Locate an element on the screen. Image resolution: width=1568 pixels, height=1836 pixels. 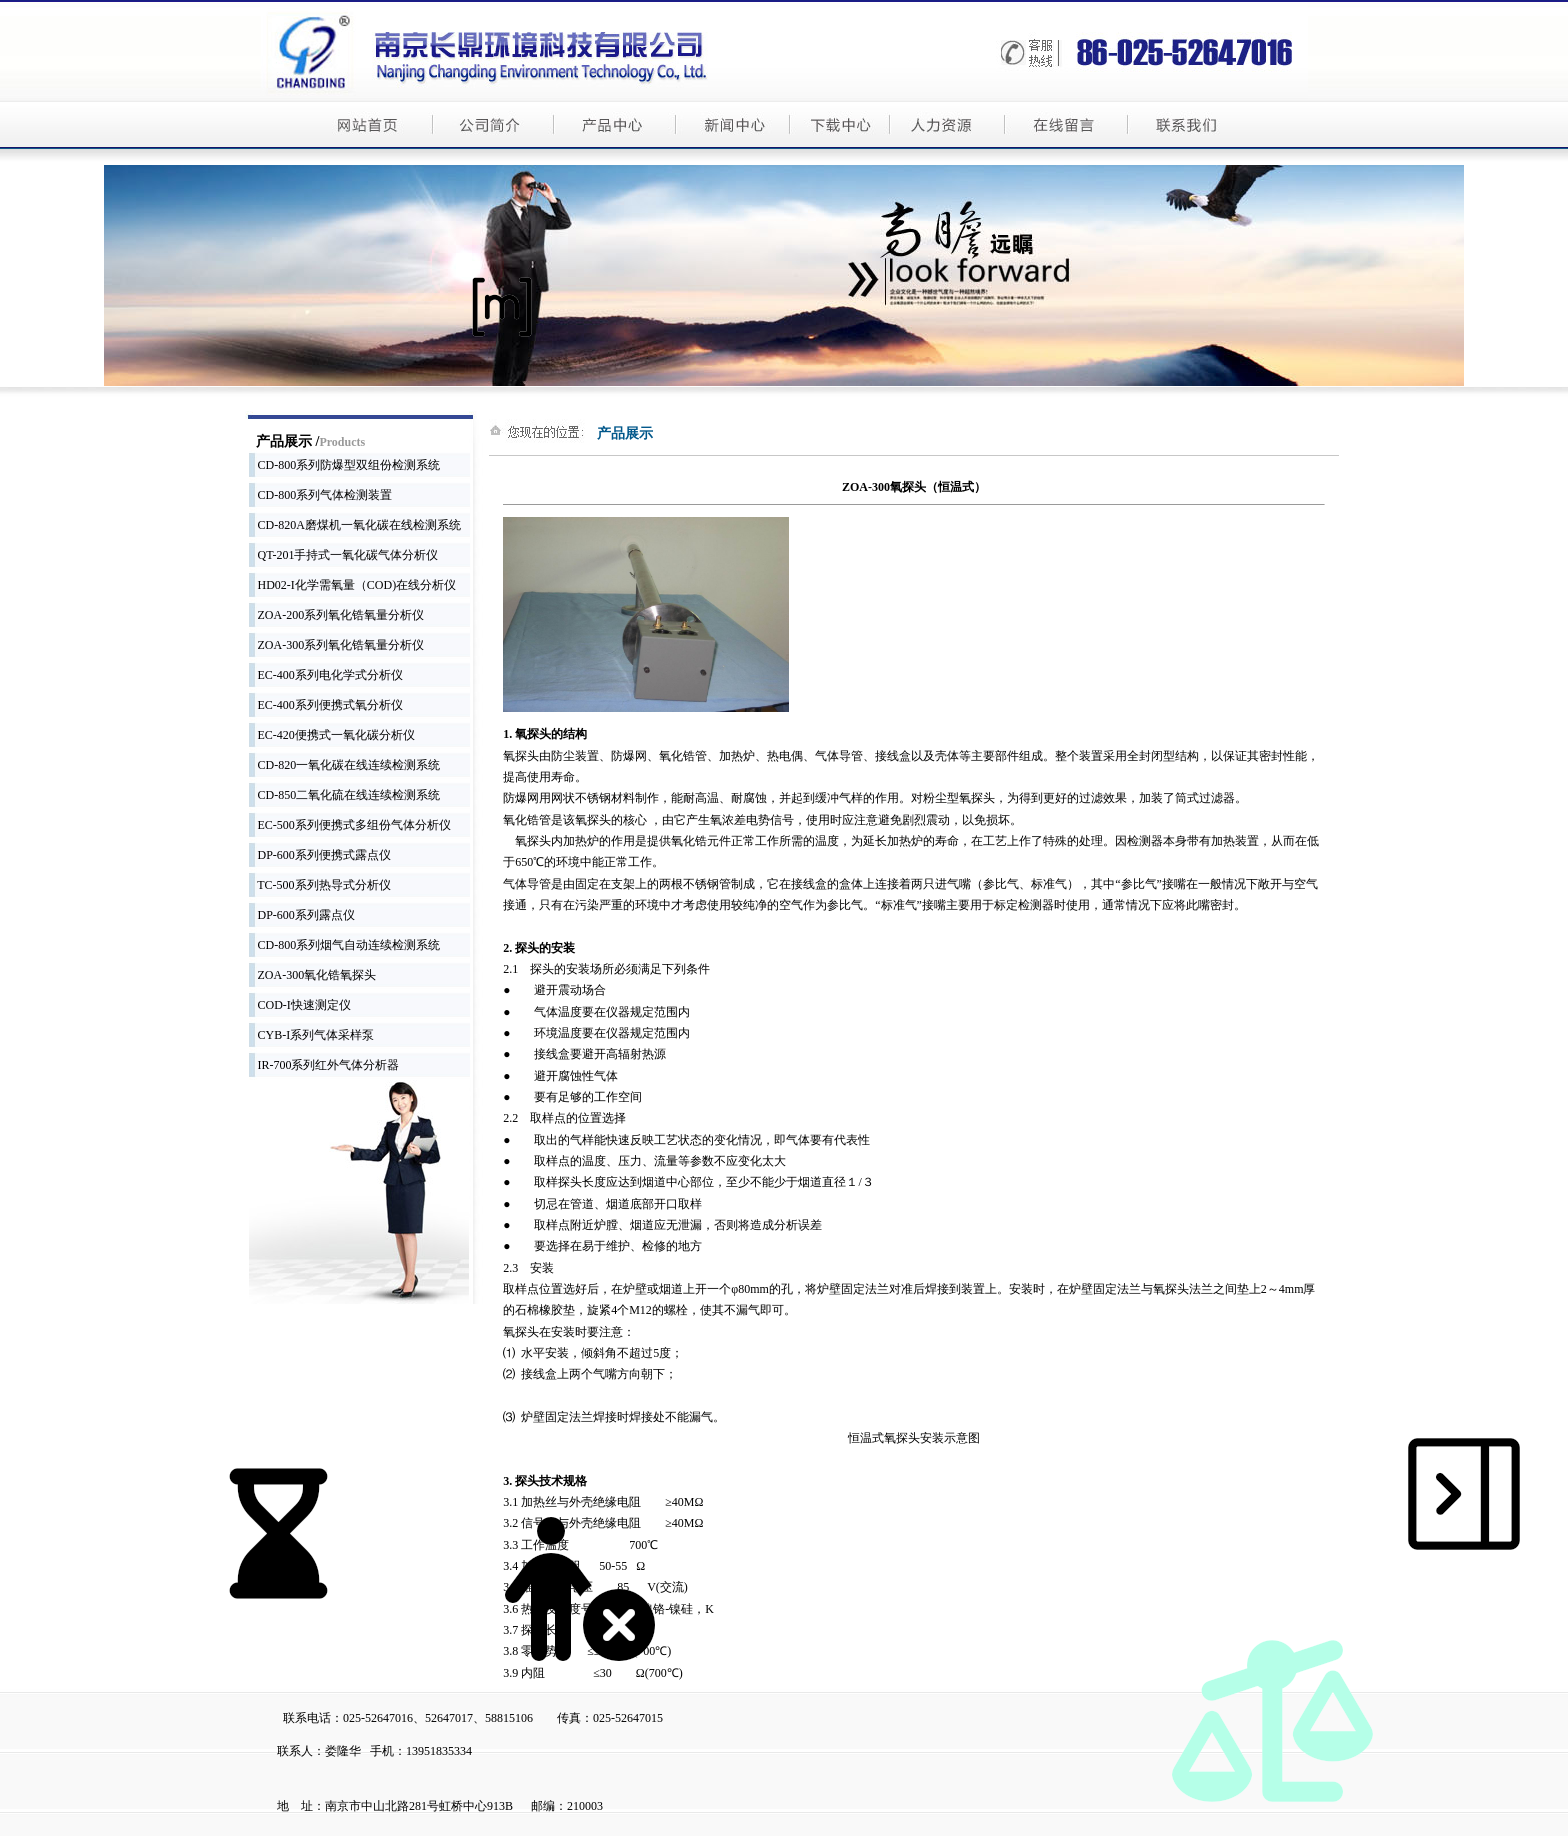
matrix decentralized messaging platform logo is located at coordinates (502, 307).